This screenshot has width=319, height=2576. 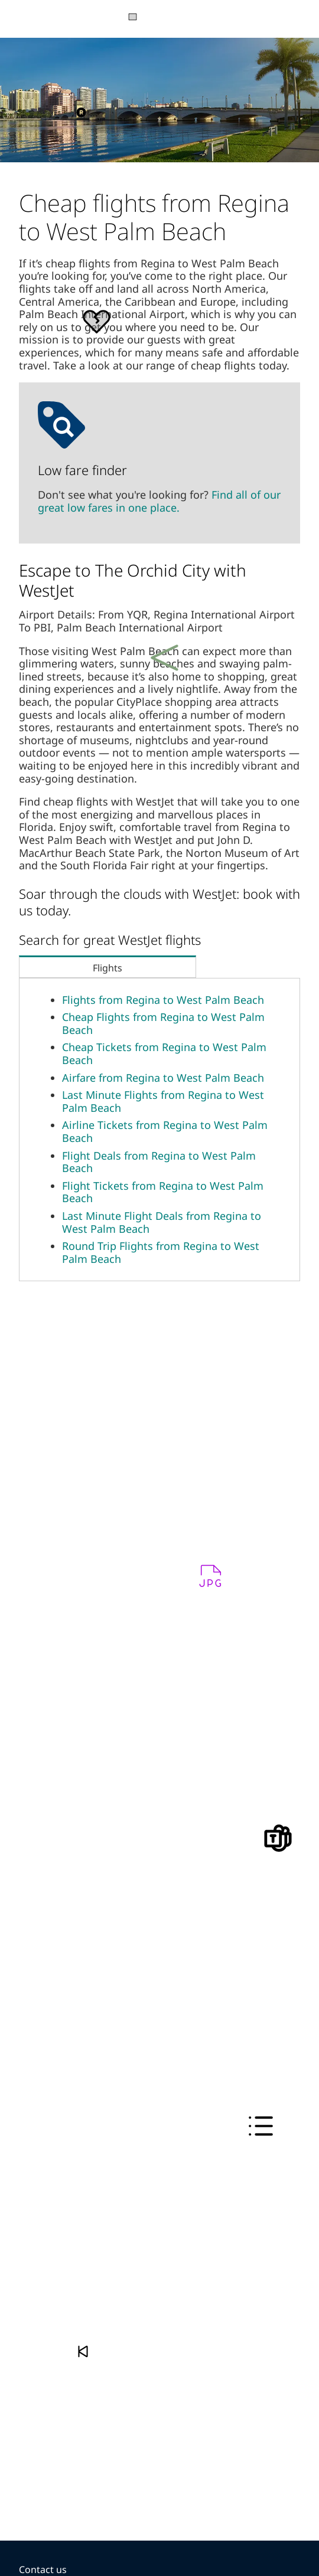 I want to click on navigate back to previous screen, so click(x=165, y=657).